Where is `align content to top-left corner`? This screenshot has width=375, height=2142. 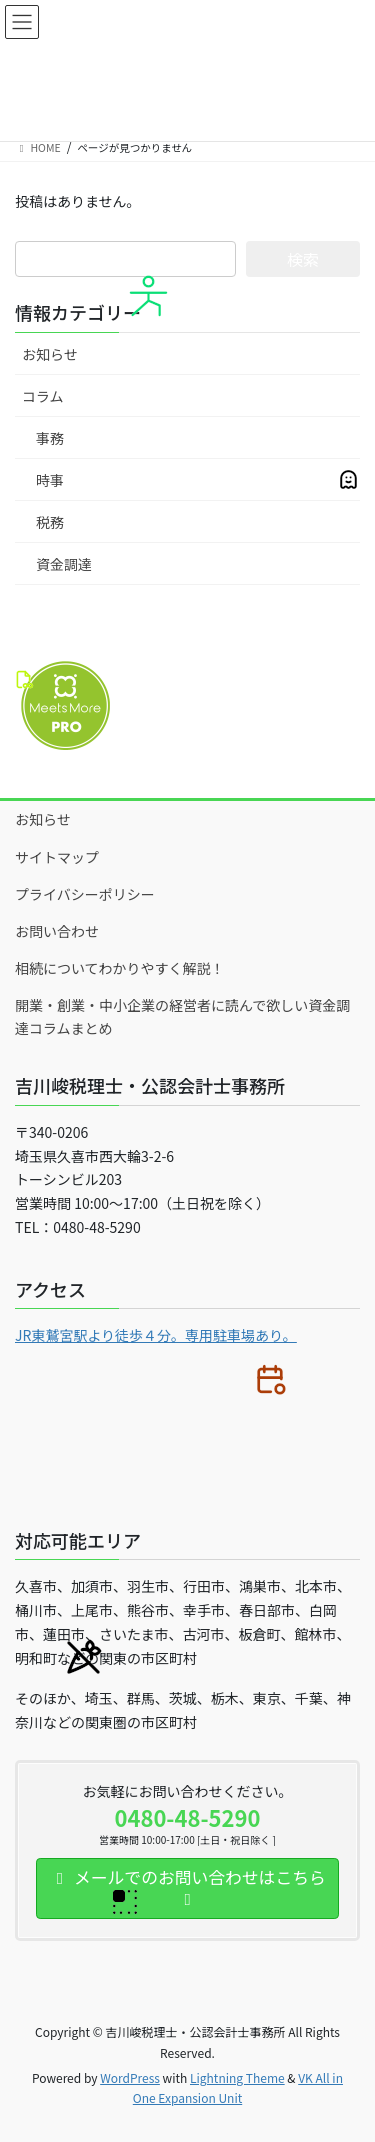
align content to top-left corner is located at coordinates (125, 1902).